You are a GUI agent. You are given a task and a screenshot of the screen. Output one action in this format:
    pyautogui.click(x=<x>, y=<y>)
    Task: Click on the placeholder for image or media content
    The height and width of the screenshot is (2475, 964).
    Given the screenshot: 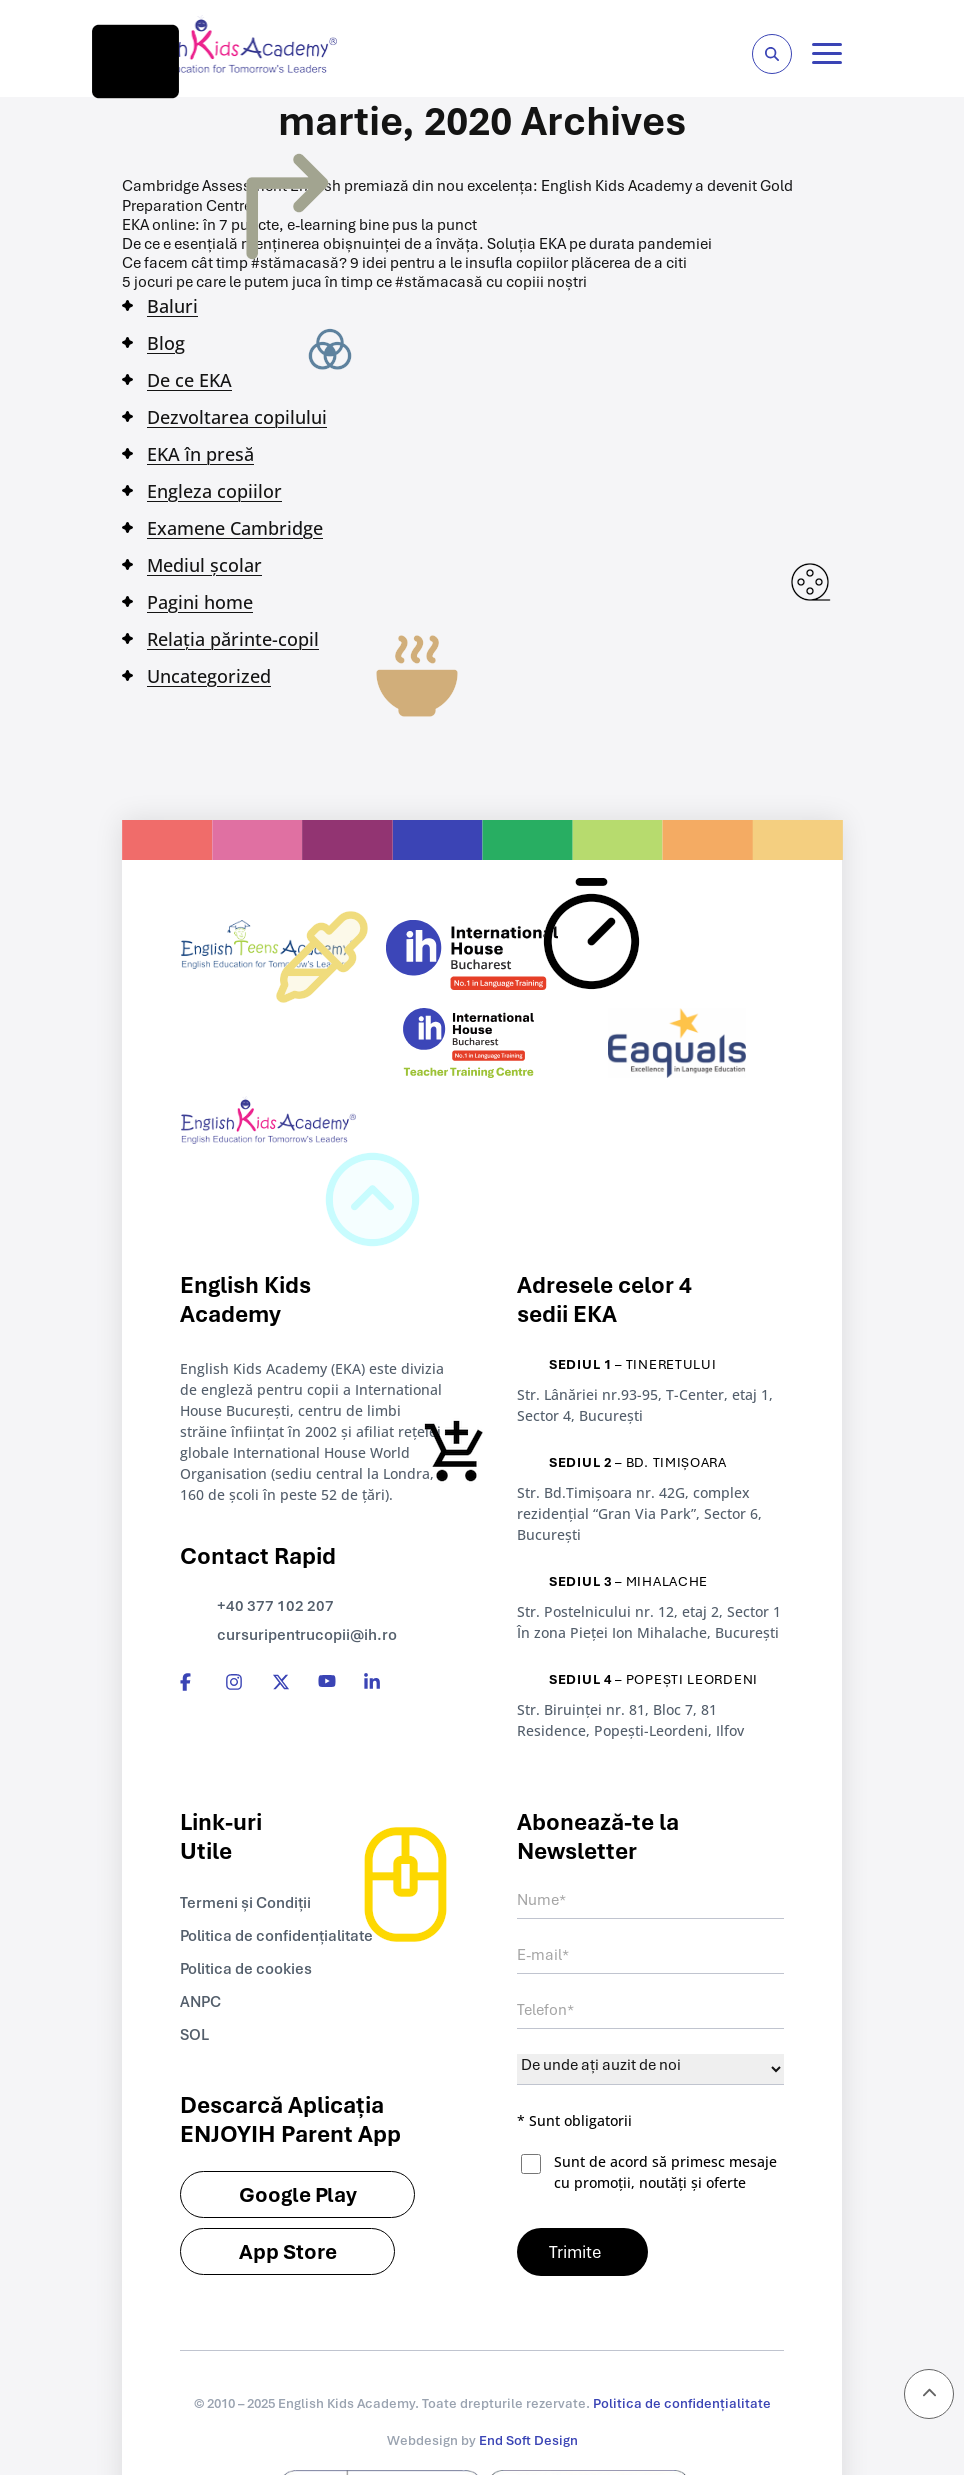 What is the action you would take?
    pyautogui.click(x=135, y=61)
    